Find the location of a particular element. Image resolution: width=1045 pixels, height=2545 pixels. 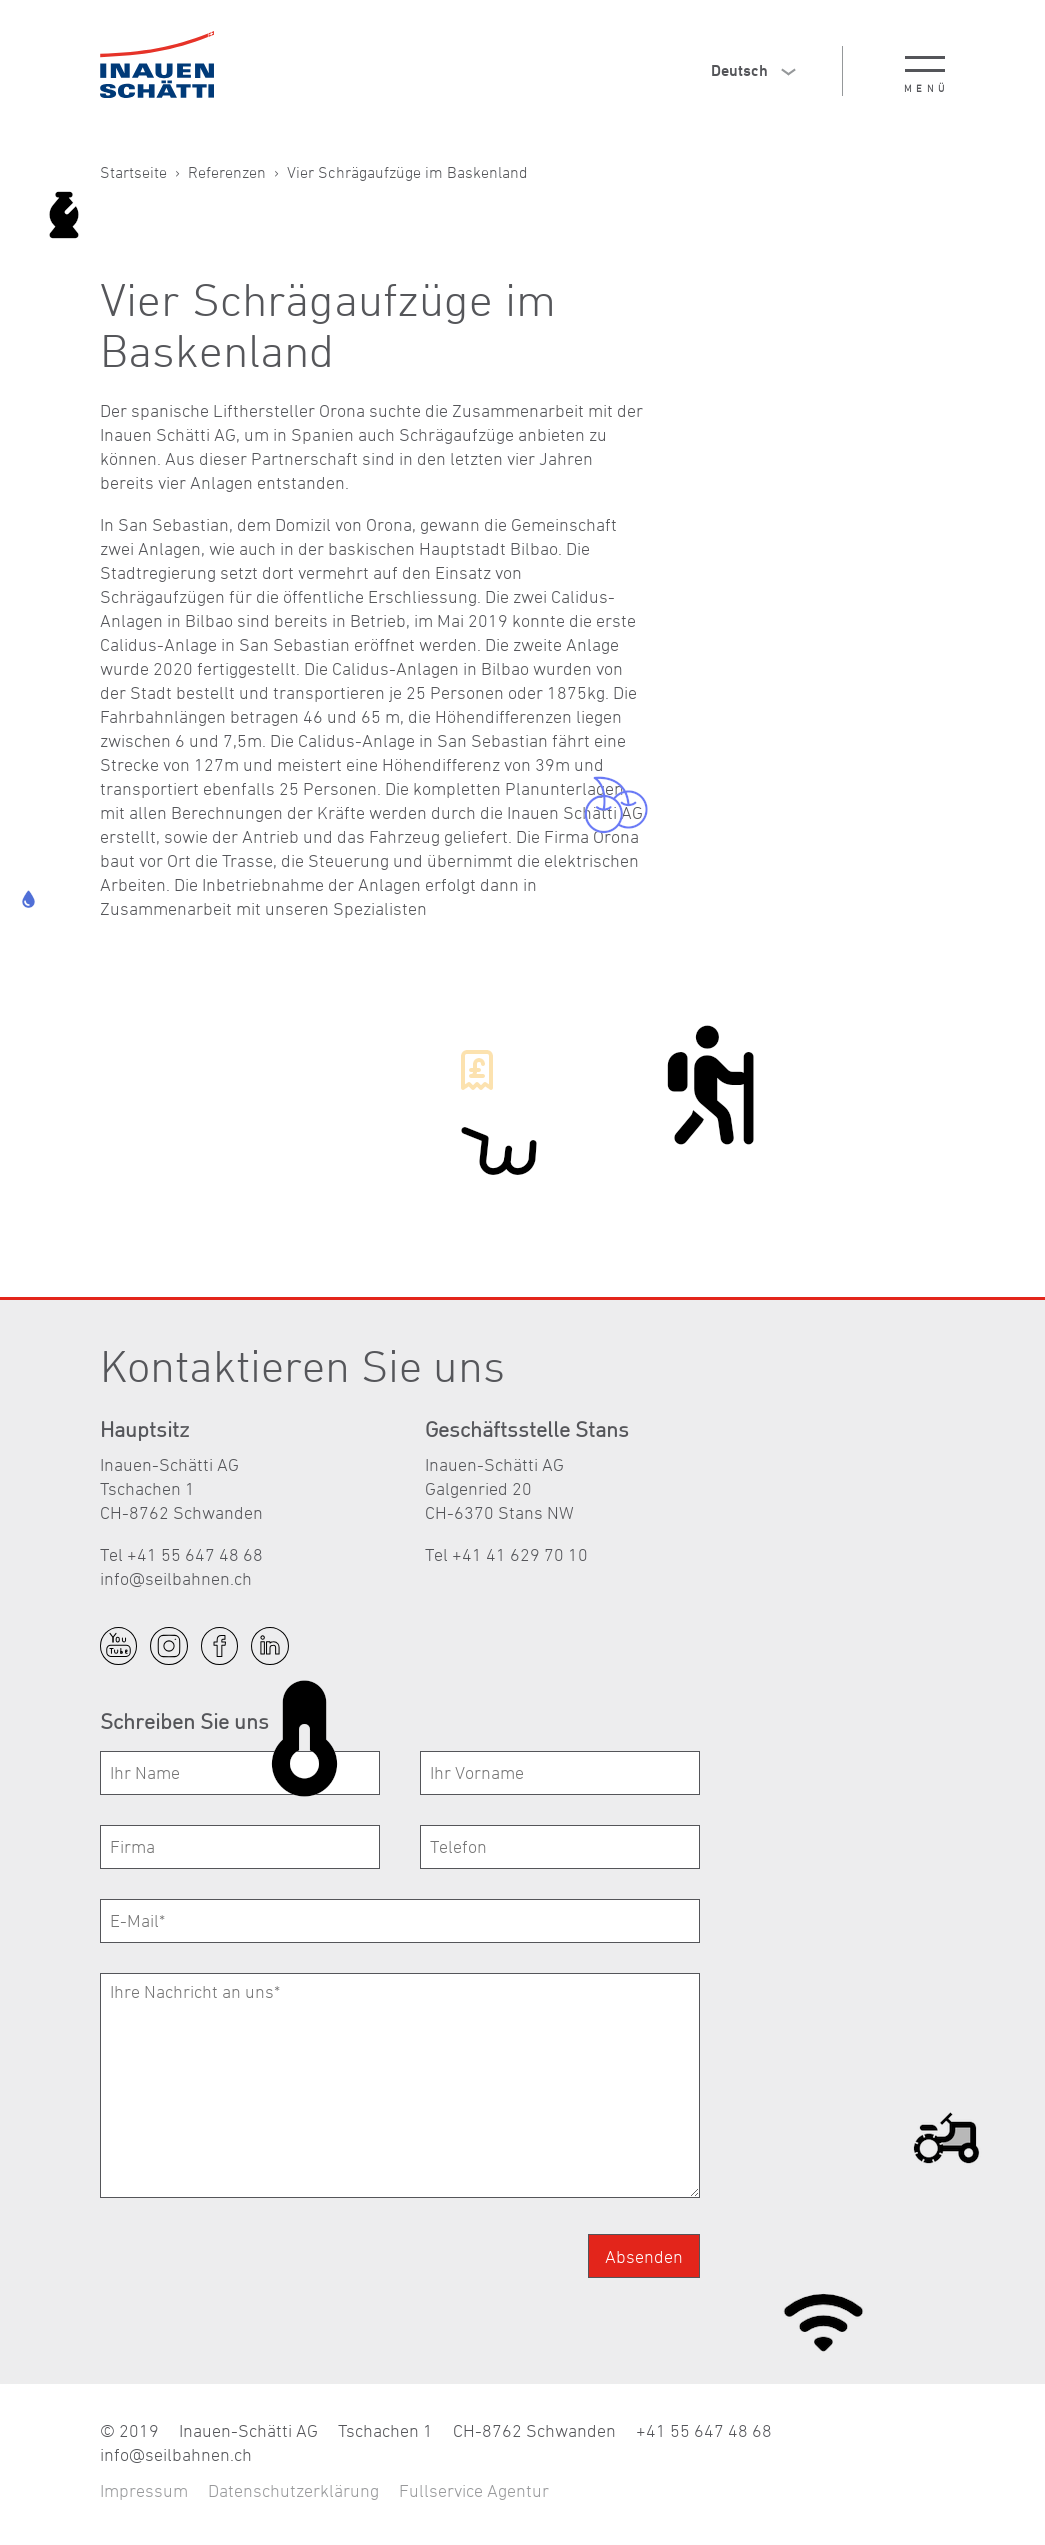

access agricultural or farming features is located at coordinates (946, 2139).